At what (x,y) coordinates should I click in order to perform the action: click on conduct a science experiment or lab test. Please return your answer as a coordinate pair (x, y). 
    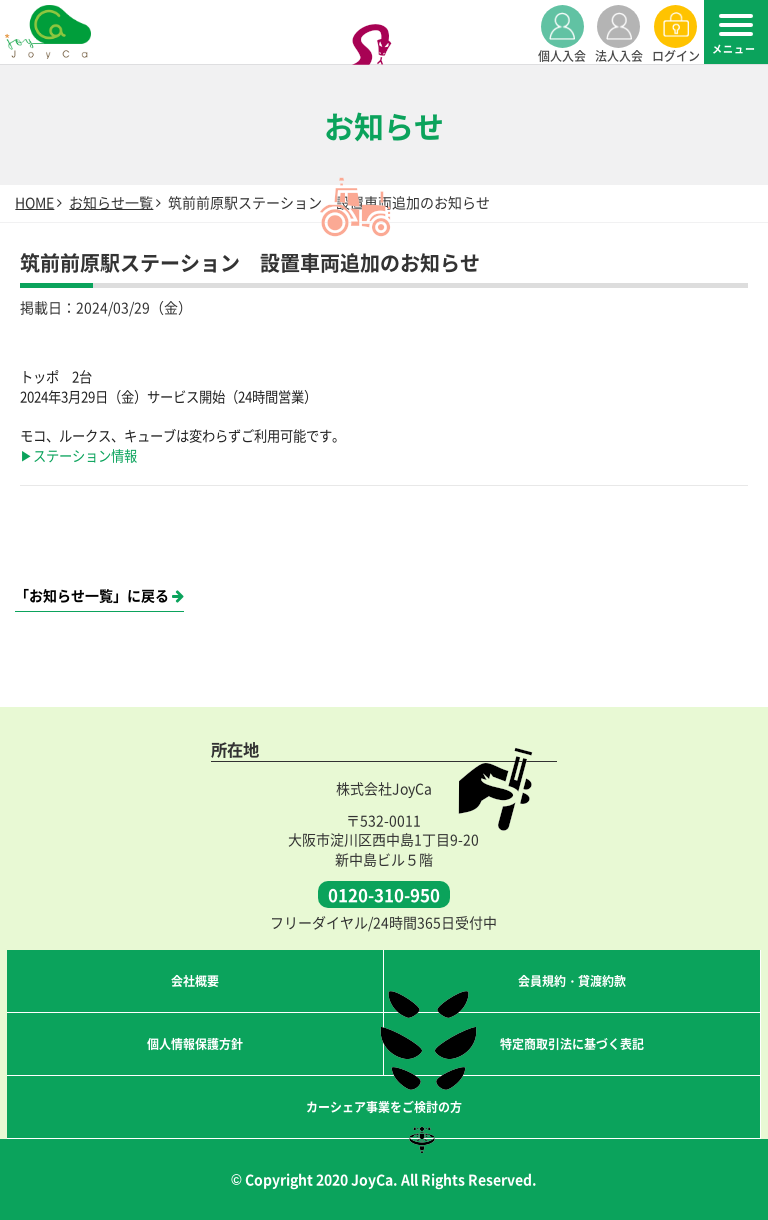
    Looking at the image, I should click on (498, 788).